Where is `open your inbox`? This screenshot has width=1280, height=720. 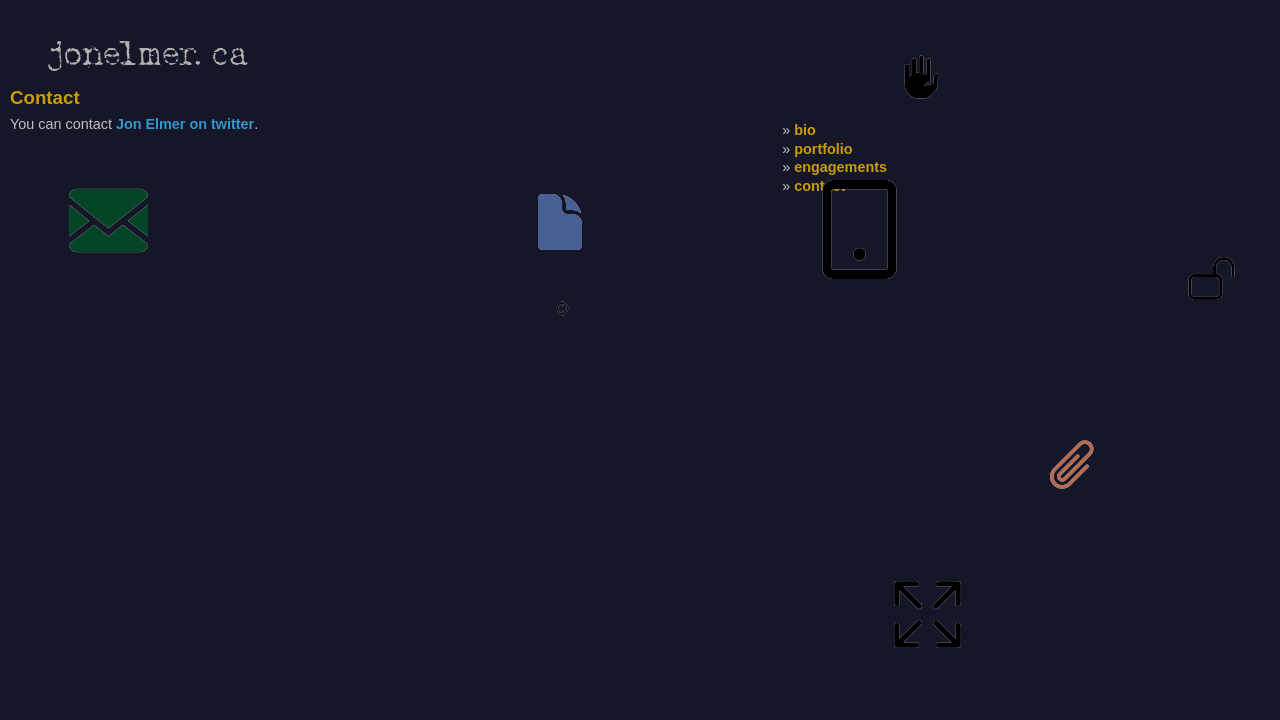 open your inbox is located at coordinates (108, 220).